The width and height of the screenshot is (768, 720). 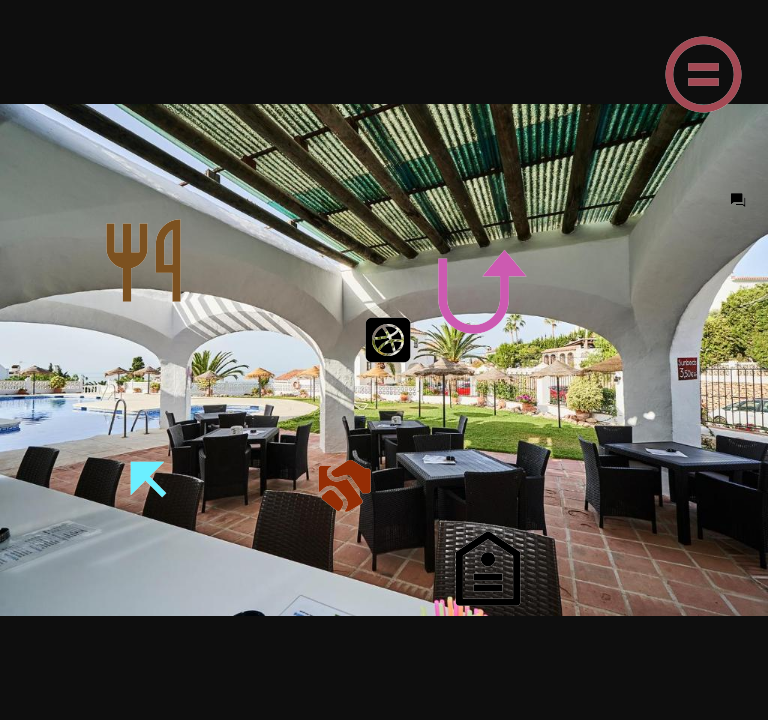 I want to click on view product pricing or tag details, so click(x=488, y=570).